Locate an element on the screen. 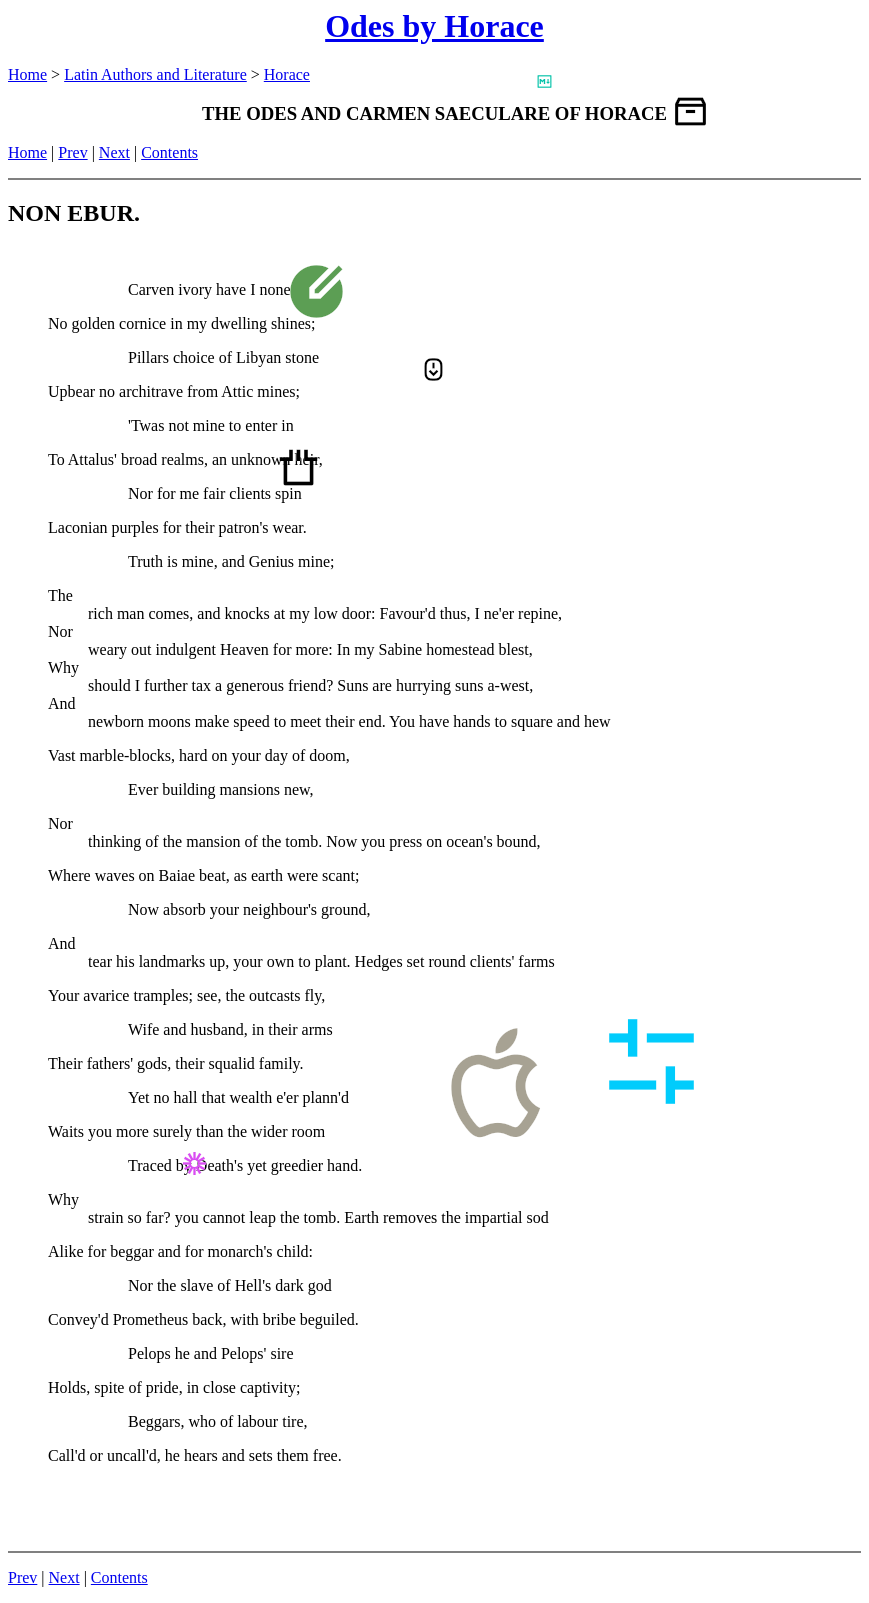  apple company logo is located at coordinates (498, 1083).